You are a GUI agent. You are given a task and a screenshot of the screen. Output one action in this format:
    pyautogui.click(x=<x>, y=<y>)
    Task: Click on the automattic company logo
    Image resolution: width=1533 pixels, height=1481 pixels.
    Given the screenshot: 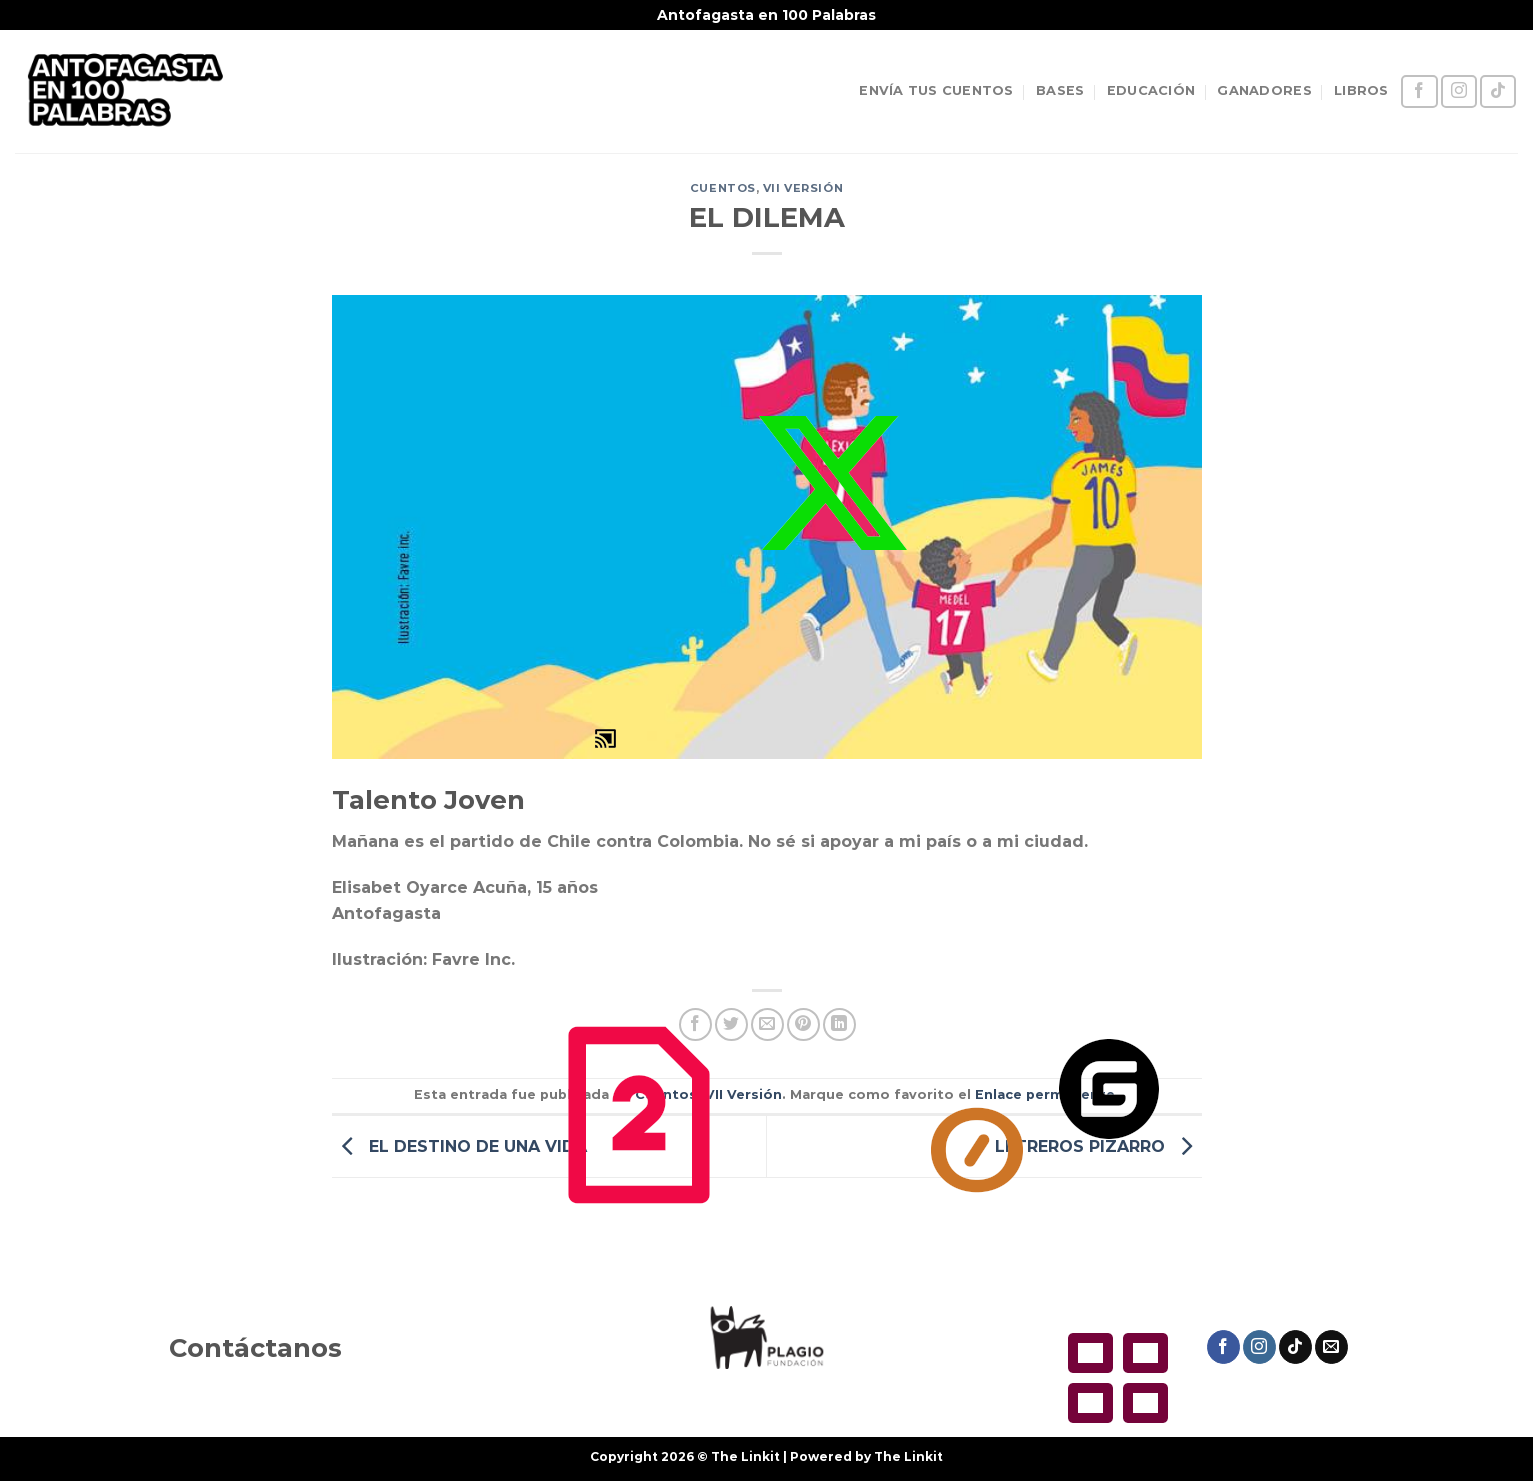 What is the action you would take?
    pyautogui.click(x=977, y=1150)
    